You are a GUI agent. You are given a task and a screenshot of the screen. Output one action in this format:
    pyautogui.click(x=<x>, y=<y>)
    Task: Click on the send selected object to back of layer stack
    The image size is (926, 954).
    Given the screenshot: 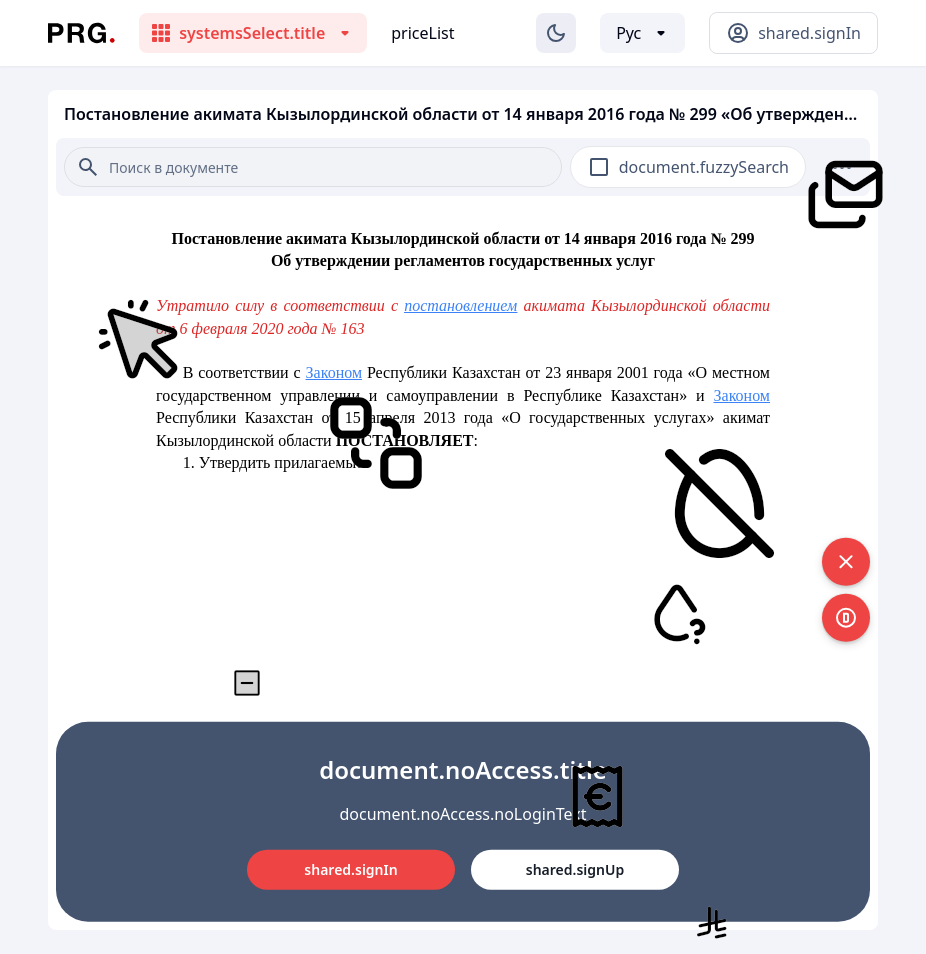 What is the action you would take?
    pyautogui.click(x=376, y=443)
    